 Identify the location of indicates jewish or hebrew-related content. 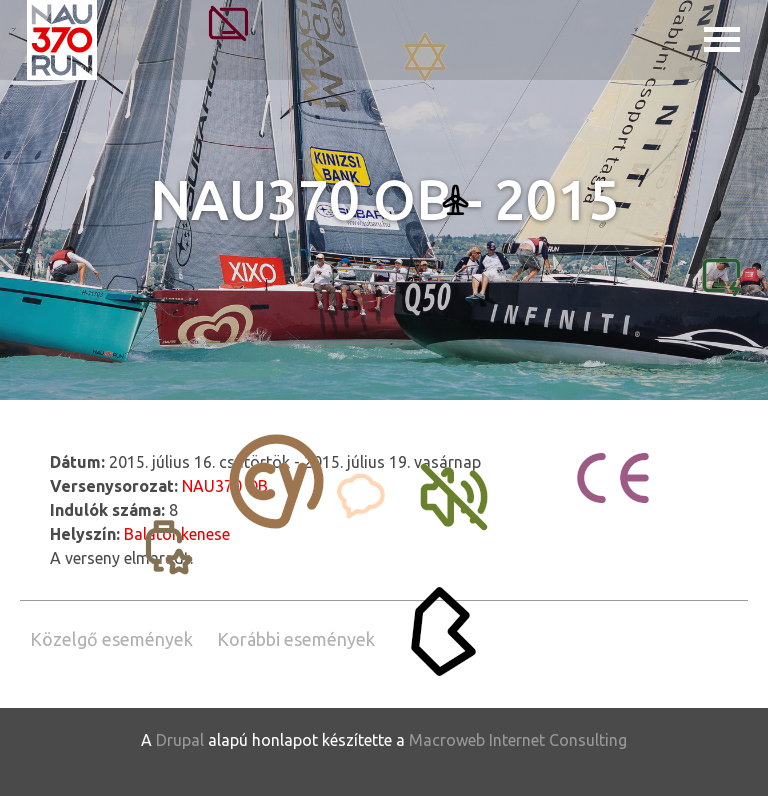
(425, 57).